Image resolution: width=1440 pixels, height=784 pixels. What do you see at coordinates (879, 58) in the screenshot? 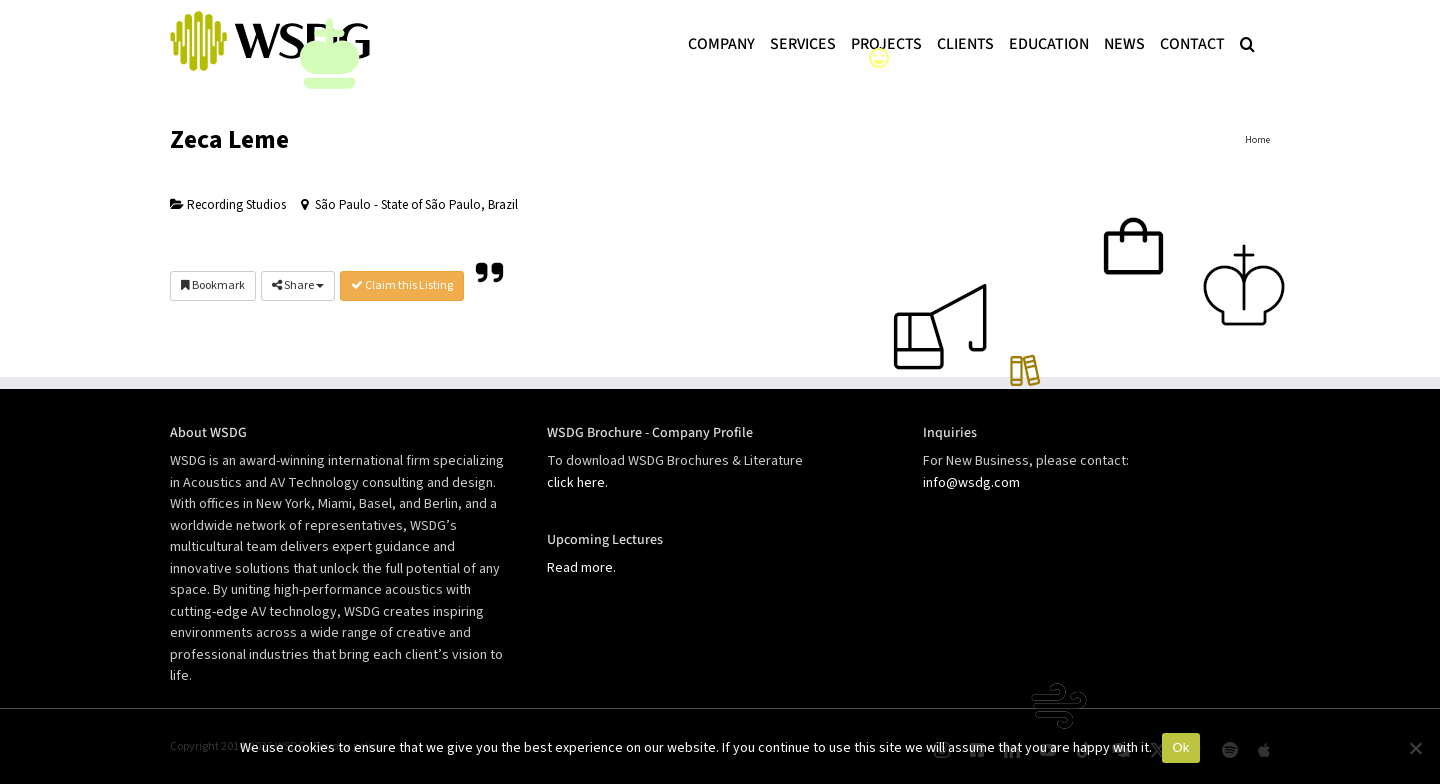
I see `rate your experience as positive` at bounding box center [879, 58].